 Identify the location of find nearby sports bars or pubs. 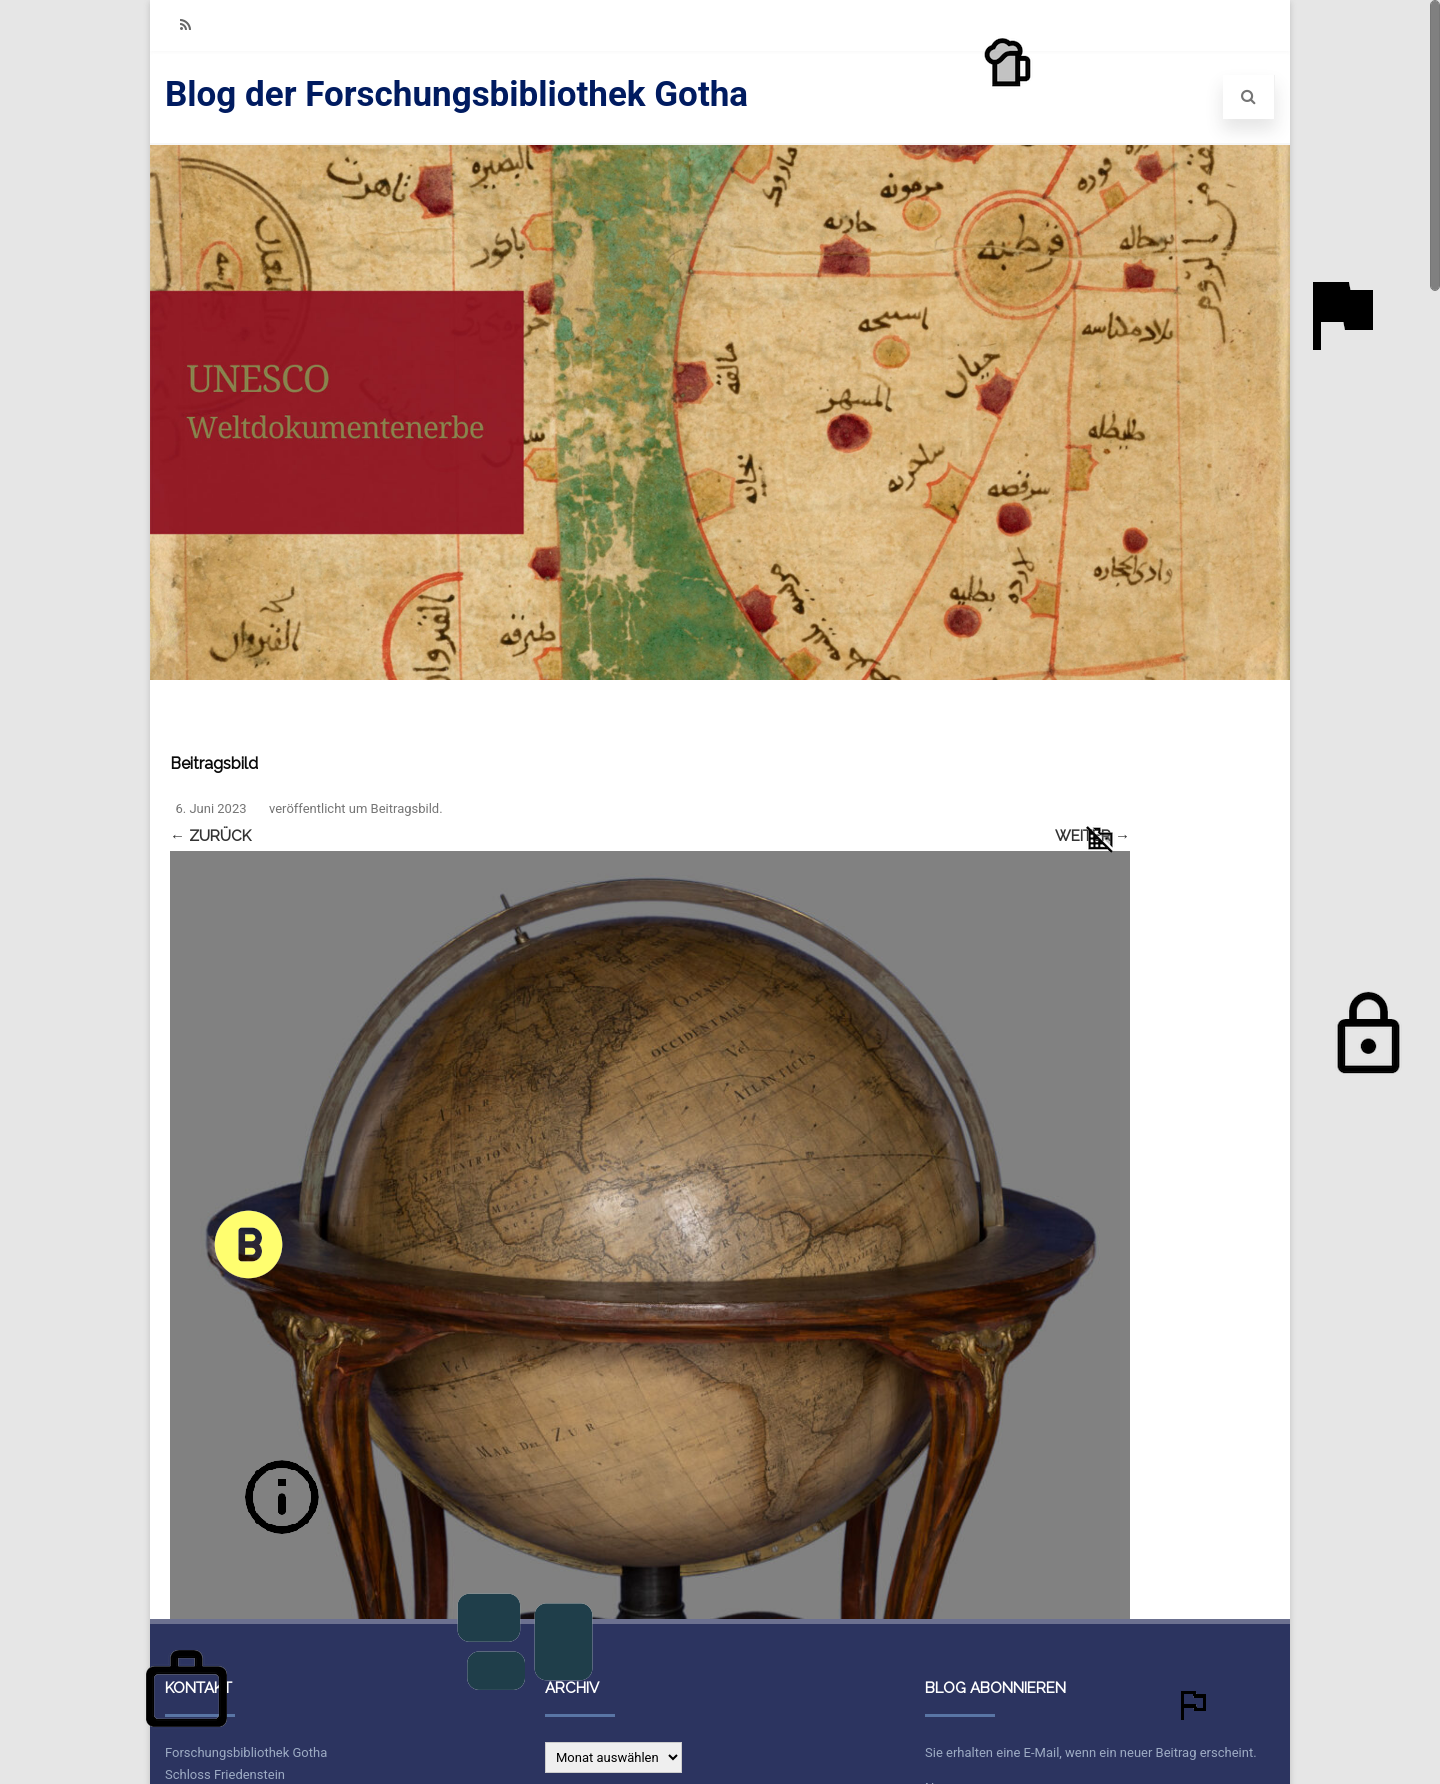
(1007, 63).